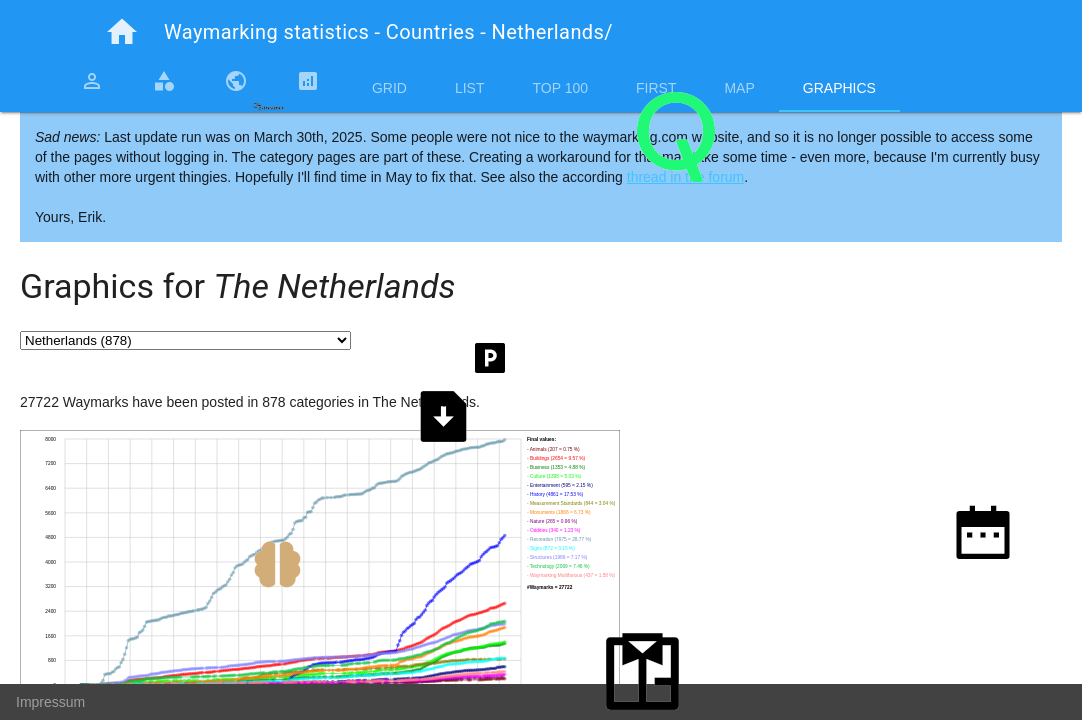  What do you see at coordinates (642, 669) in the screenshot?
I see `view clothing or apparel options` at bounding box center [642, 669].